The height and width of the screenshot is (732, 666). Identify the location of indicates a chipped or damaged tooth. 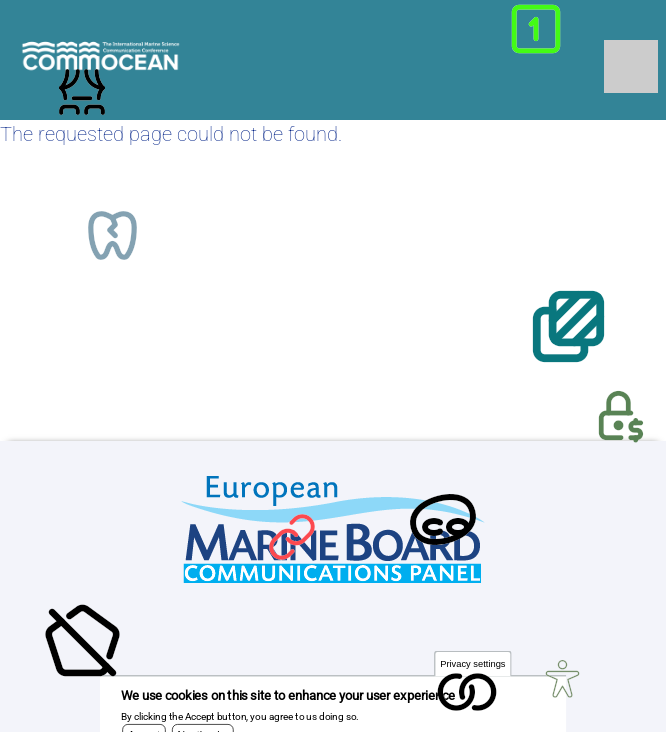
(112, 235).